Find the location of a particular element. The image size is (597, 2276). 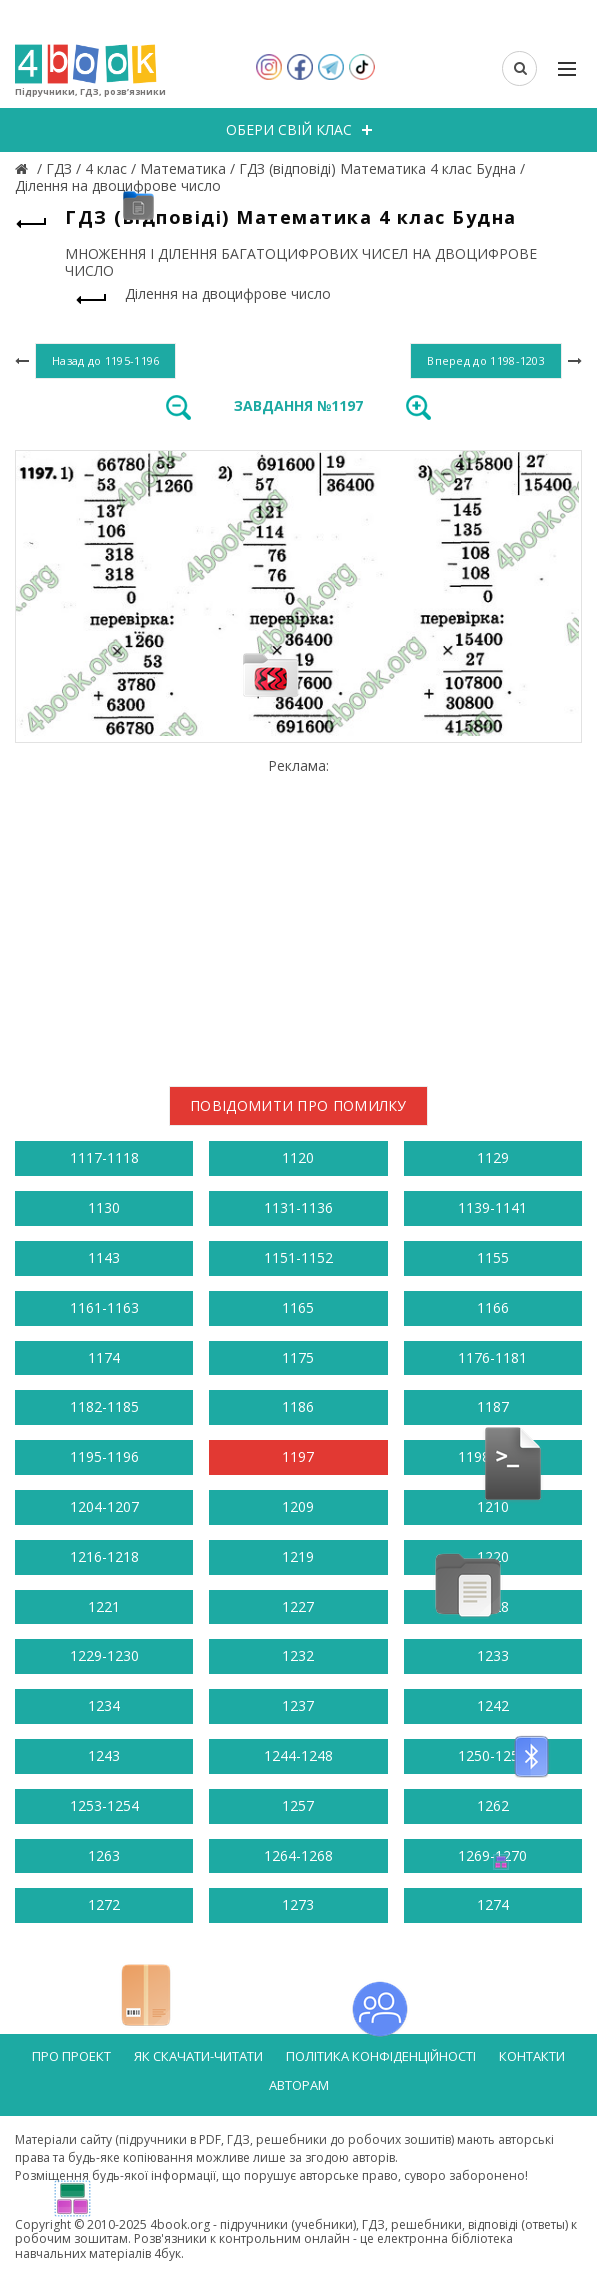

open your documents folder is located at coordinates (138, 205).